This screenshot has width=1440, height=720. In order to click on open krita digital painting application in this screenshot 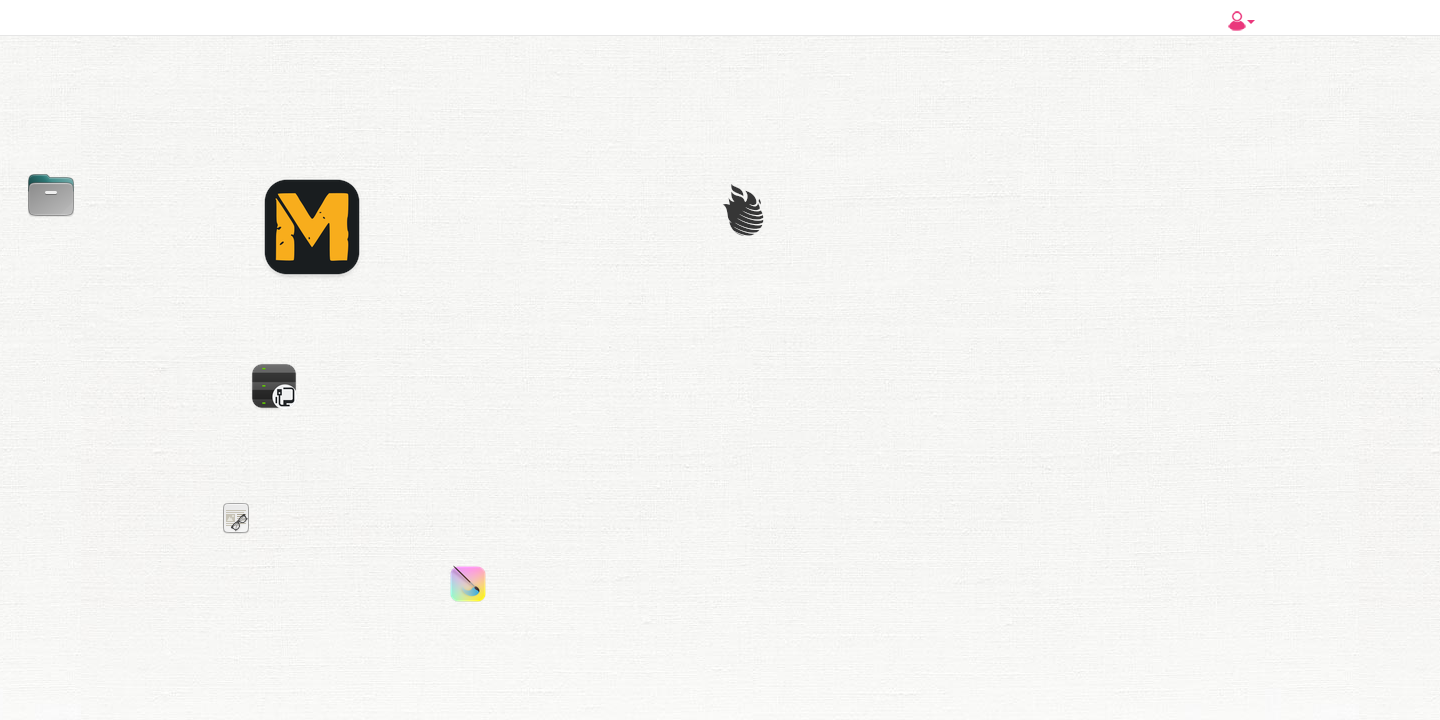, I will do `click(468, 584)`.